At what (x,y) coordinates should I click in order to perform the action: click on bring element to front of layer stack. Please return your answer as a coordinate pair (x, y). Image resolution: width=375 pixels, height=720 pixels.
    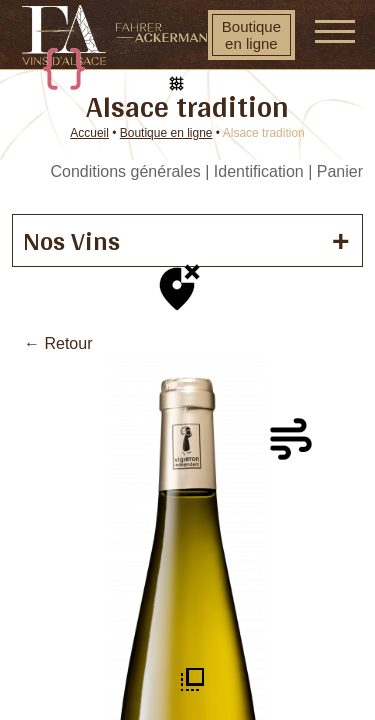
    Looking at the image, I should click on (192, 679).